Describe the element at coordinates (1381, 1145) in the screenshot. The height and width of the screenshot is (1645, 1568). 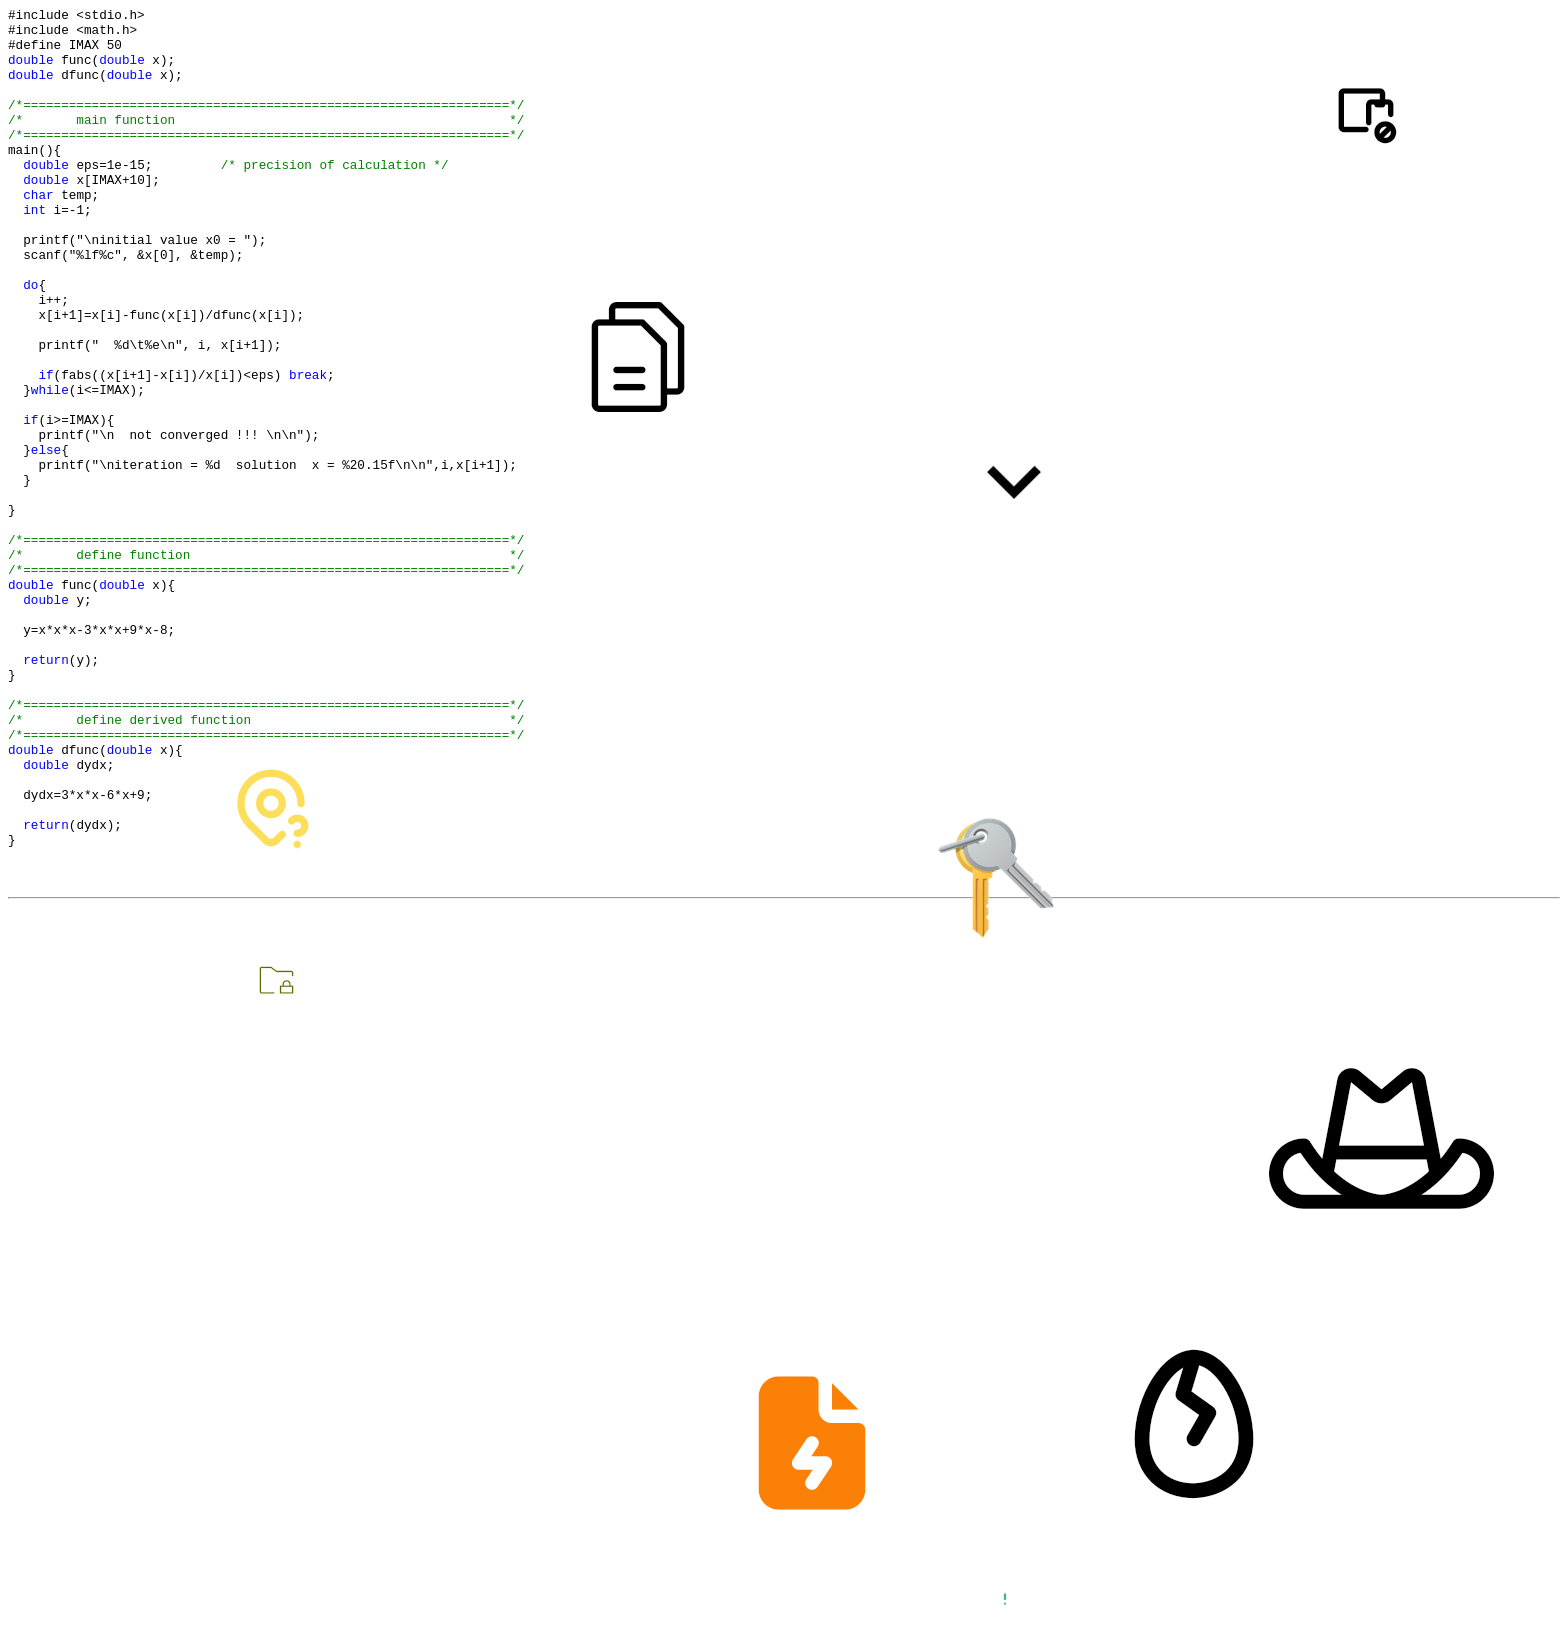
I see `select cowboy hat avatar or profile accessory` at that location.